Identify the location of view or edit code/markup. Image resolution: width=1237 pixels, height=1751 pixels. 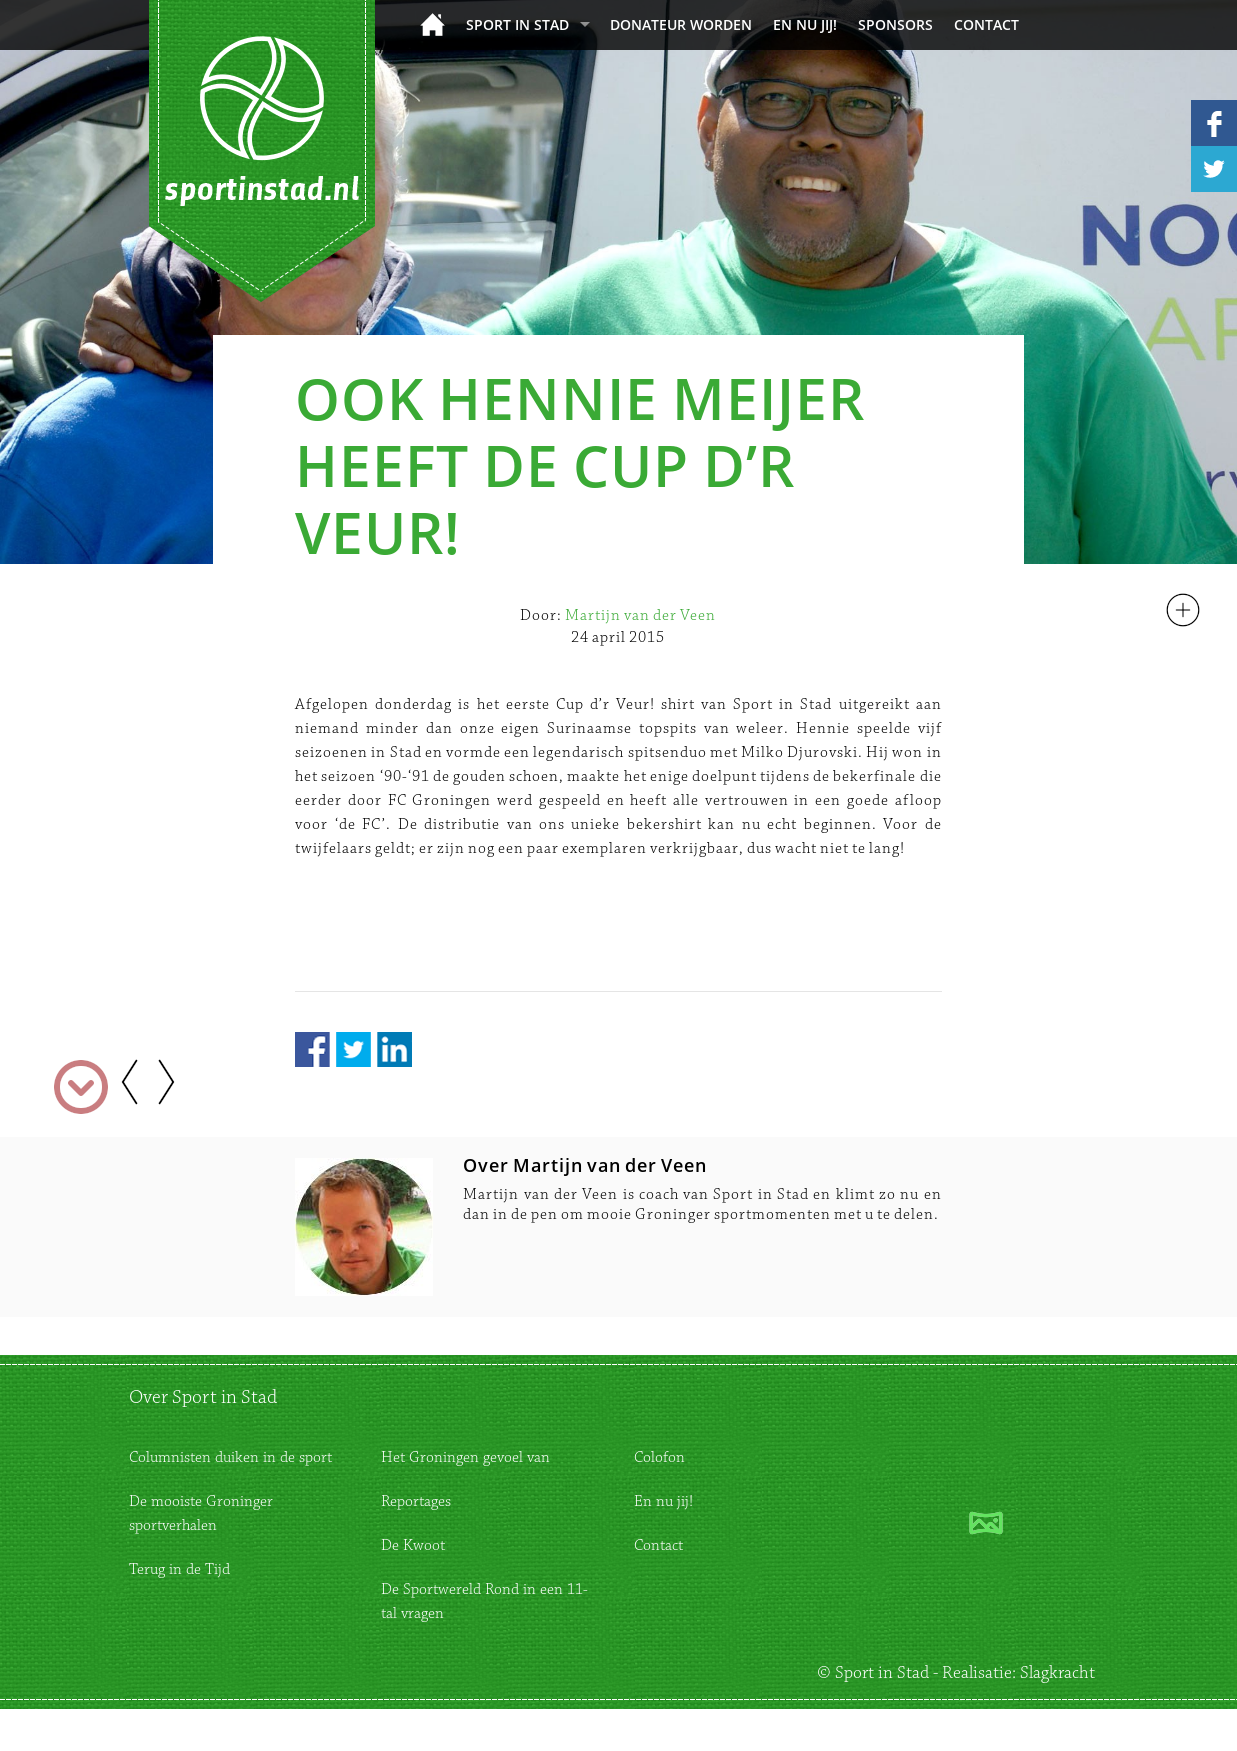
(148, 1082).